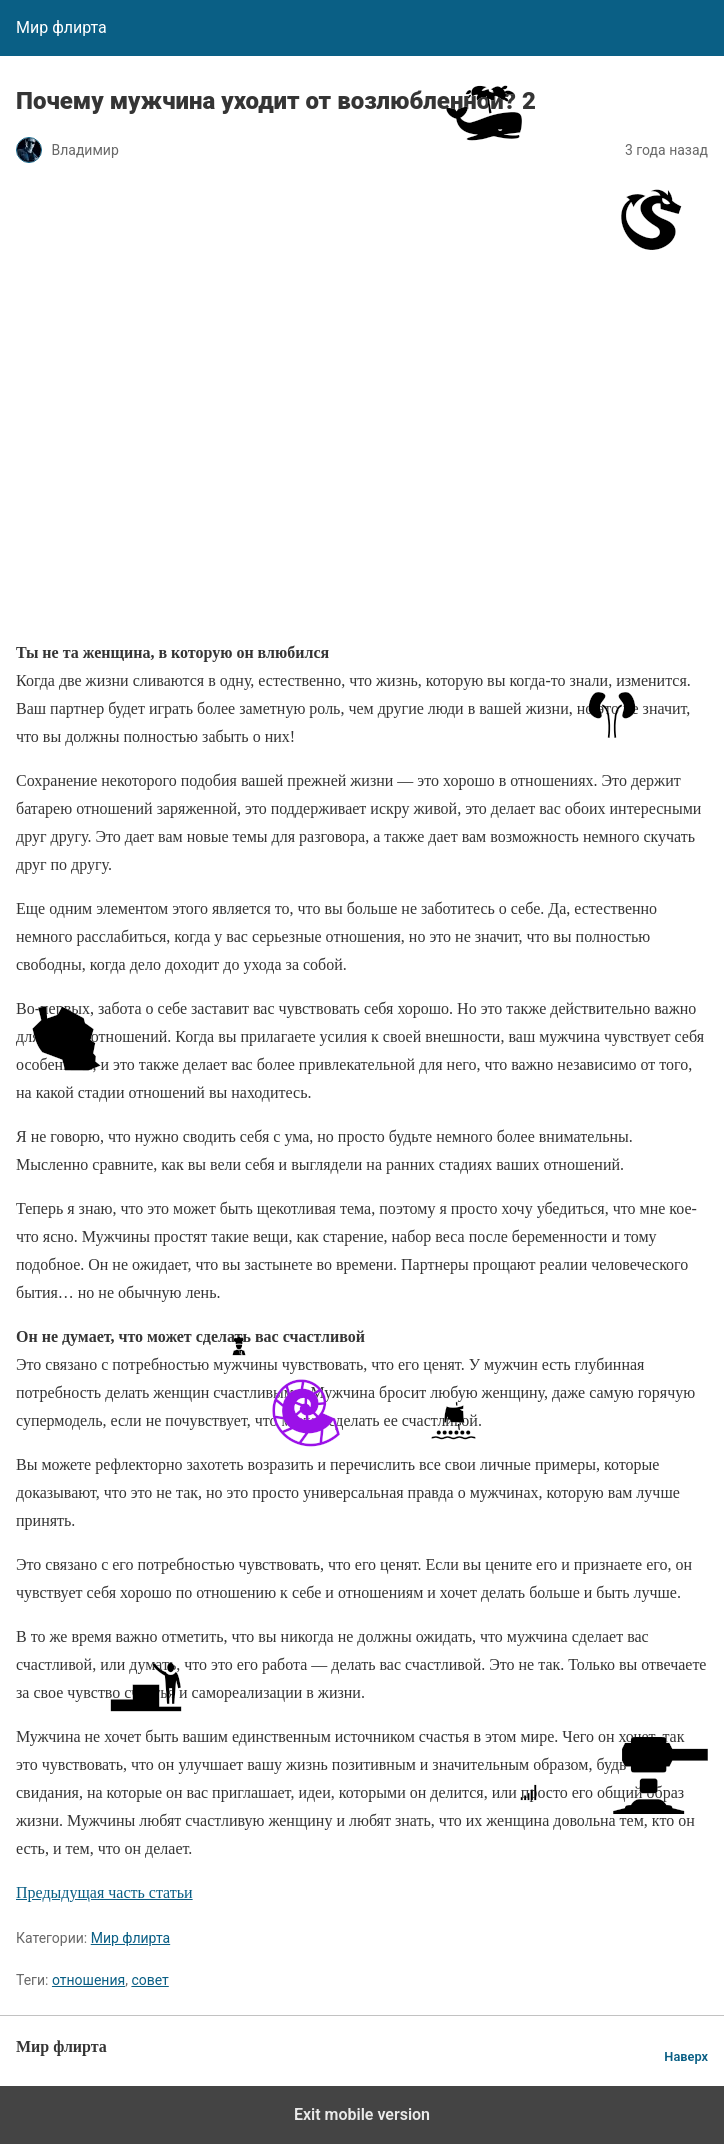 The width and height of the screenshot is (724, 2144). Describe the element at coordinates (660, 1775) in the screenshot. I see `turret defense unit in a strategy game` at that location.